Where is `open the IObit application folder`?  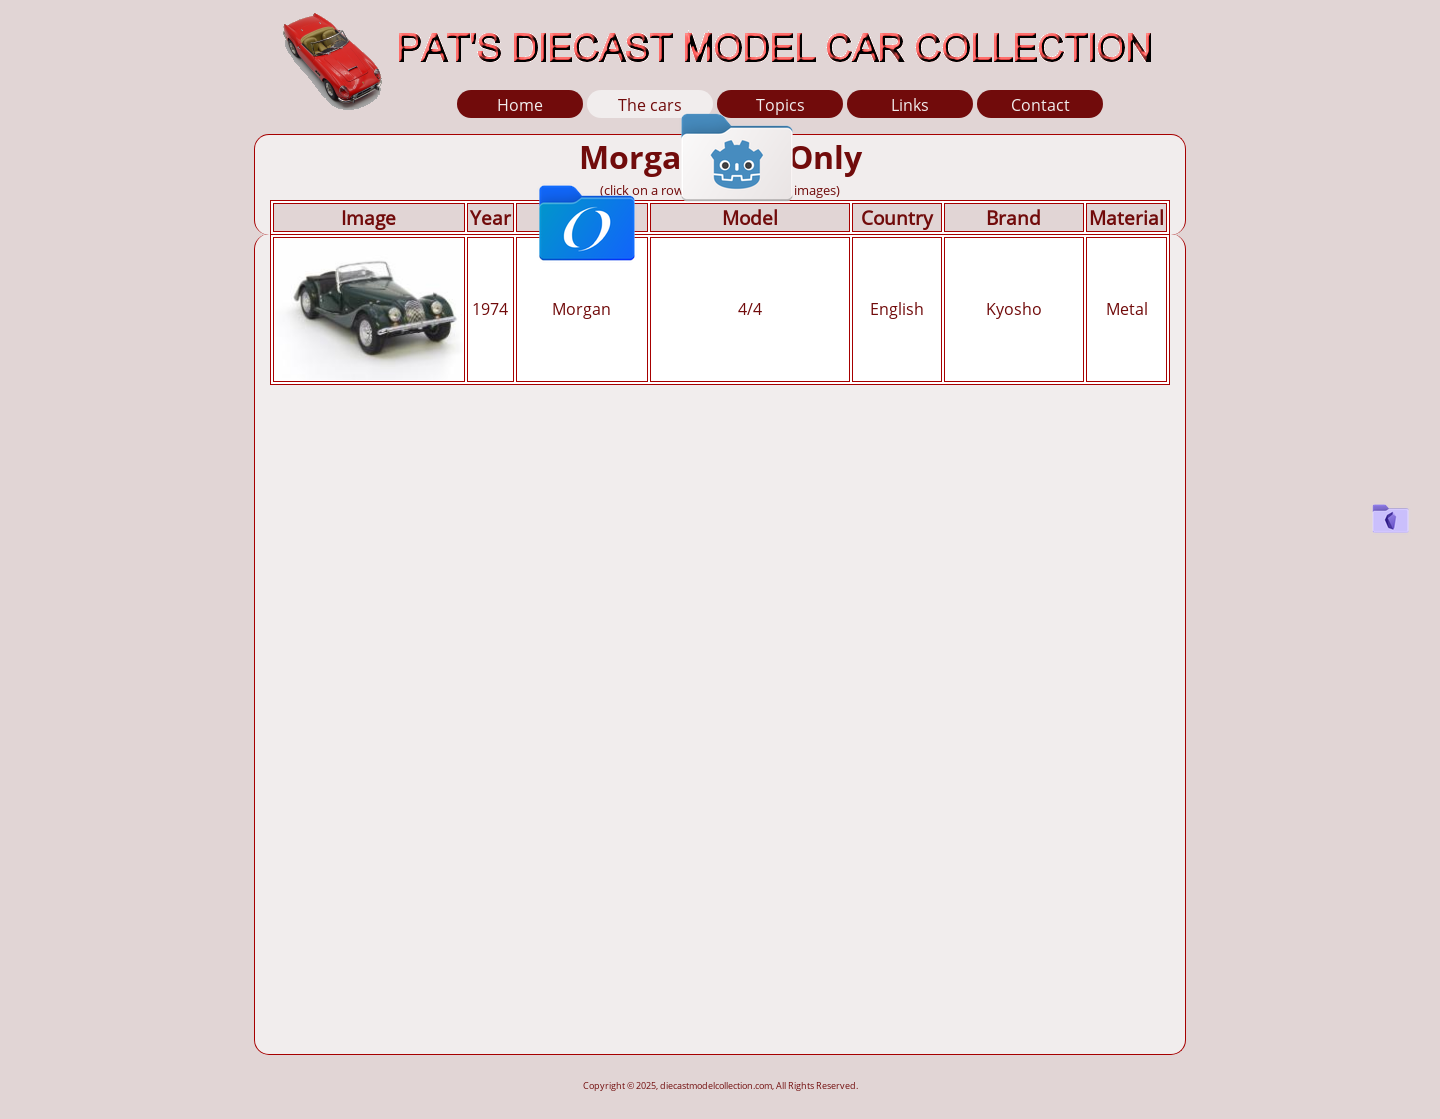 open the IObit application folder is located at coordinates (586, 225).